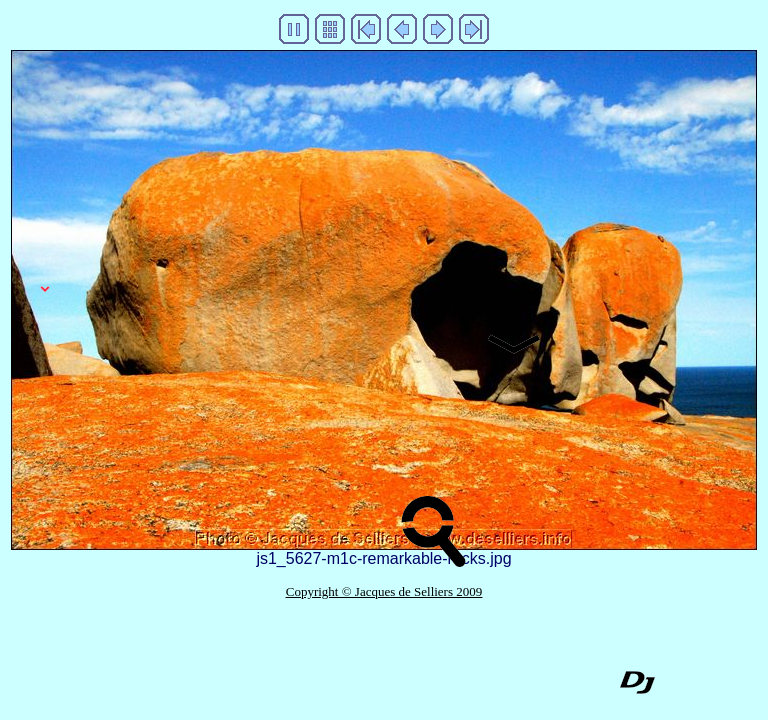  I want to click on pioneer dj brand logo, so click(637, 682).